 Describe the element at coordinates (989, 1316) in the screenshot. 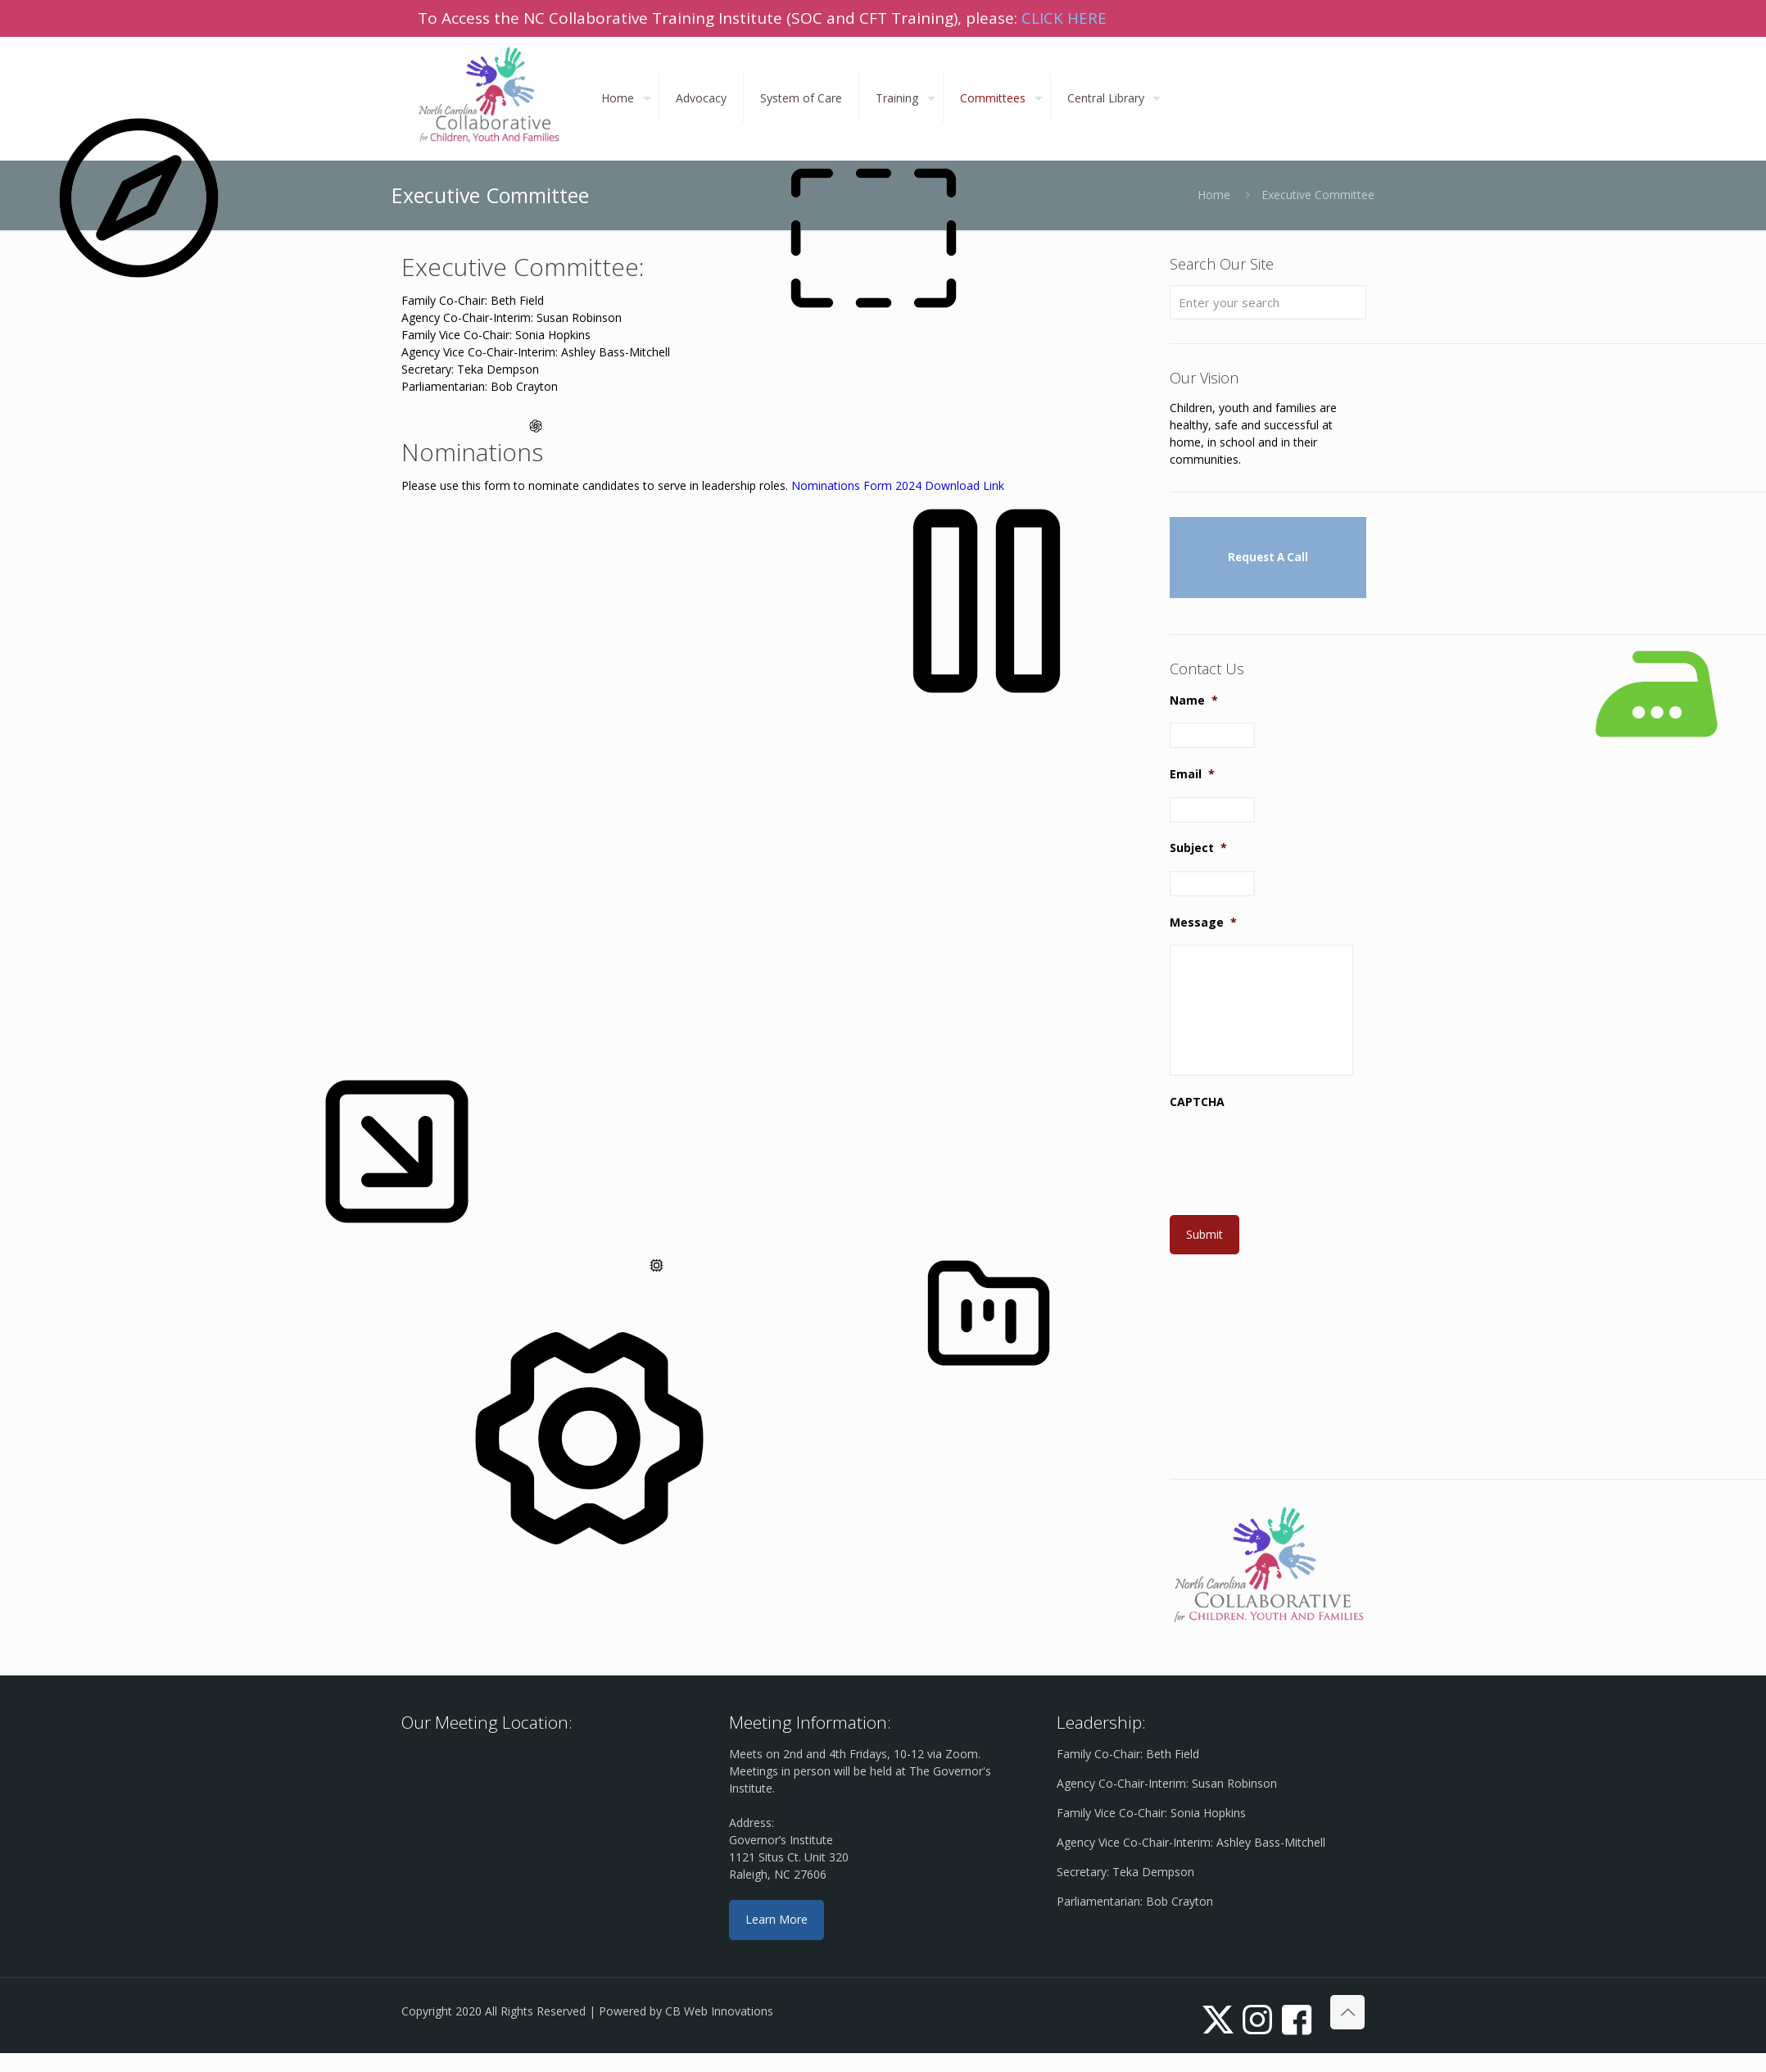

I see `open kanban board folder` at that location.